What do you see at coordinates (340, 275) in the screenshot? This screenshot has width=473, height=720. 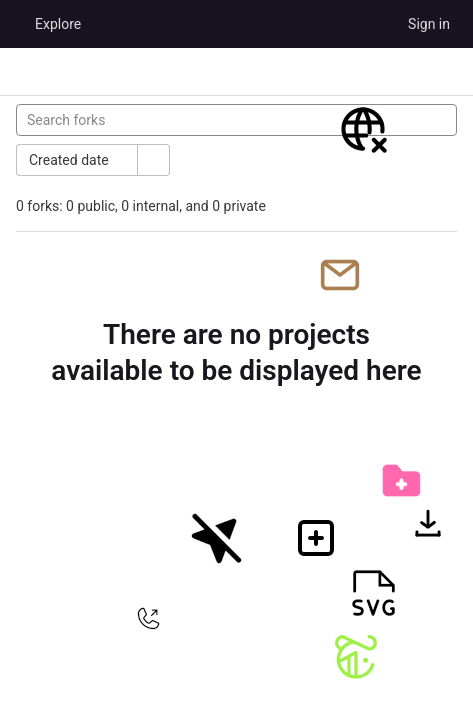 I see `open your email inbox` at bounding box center [340, 275].